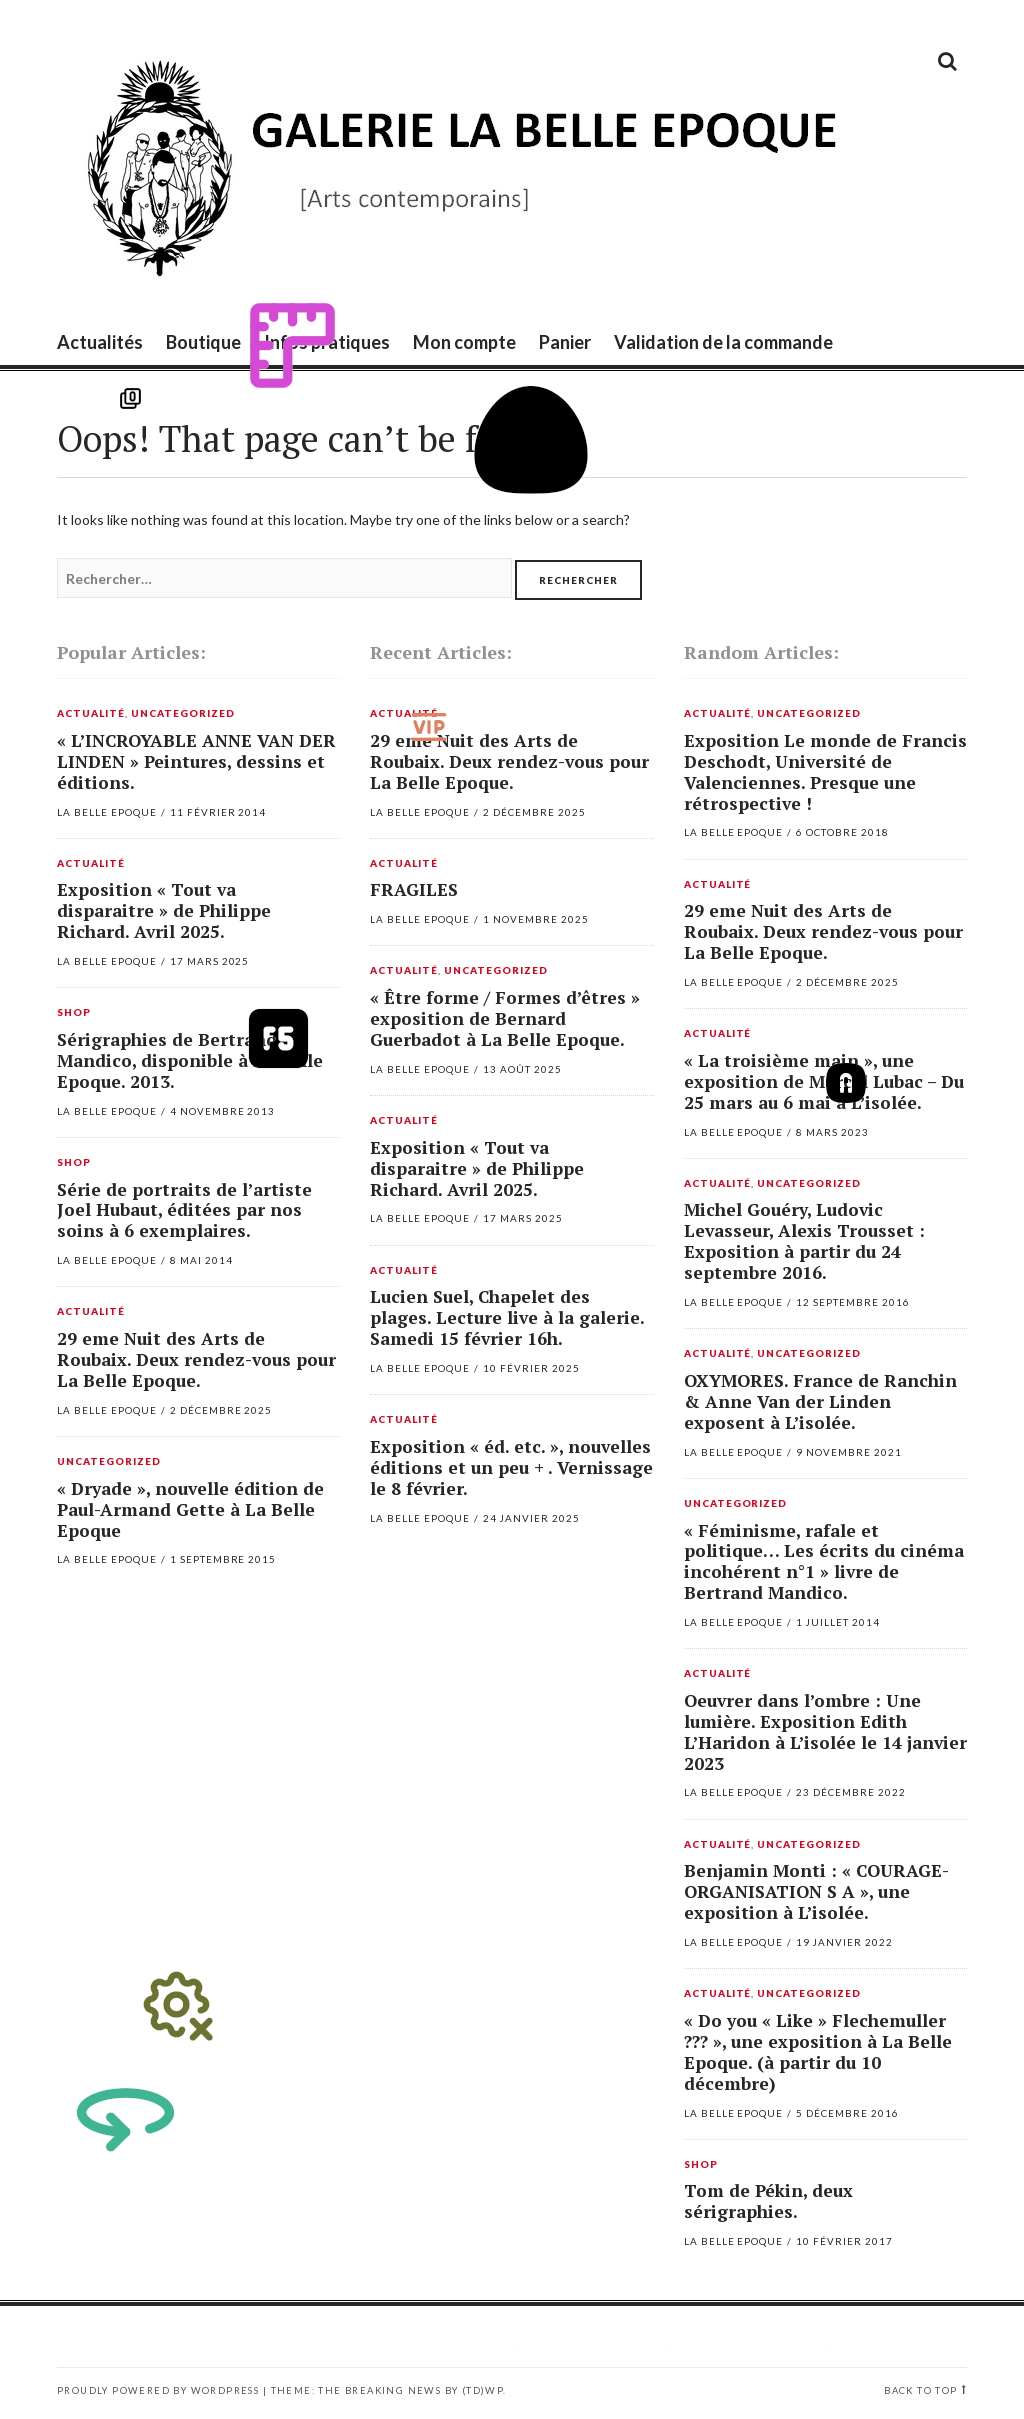 This screenshot has height=2419, width=1024. What do you see at coordinates (125, 2112) in the screenshot?
I see `rotate to view 360-degree content` at bounding box center [125, 2112].